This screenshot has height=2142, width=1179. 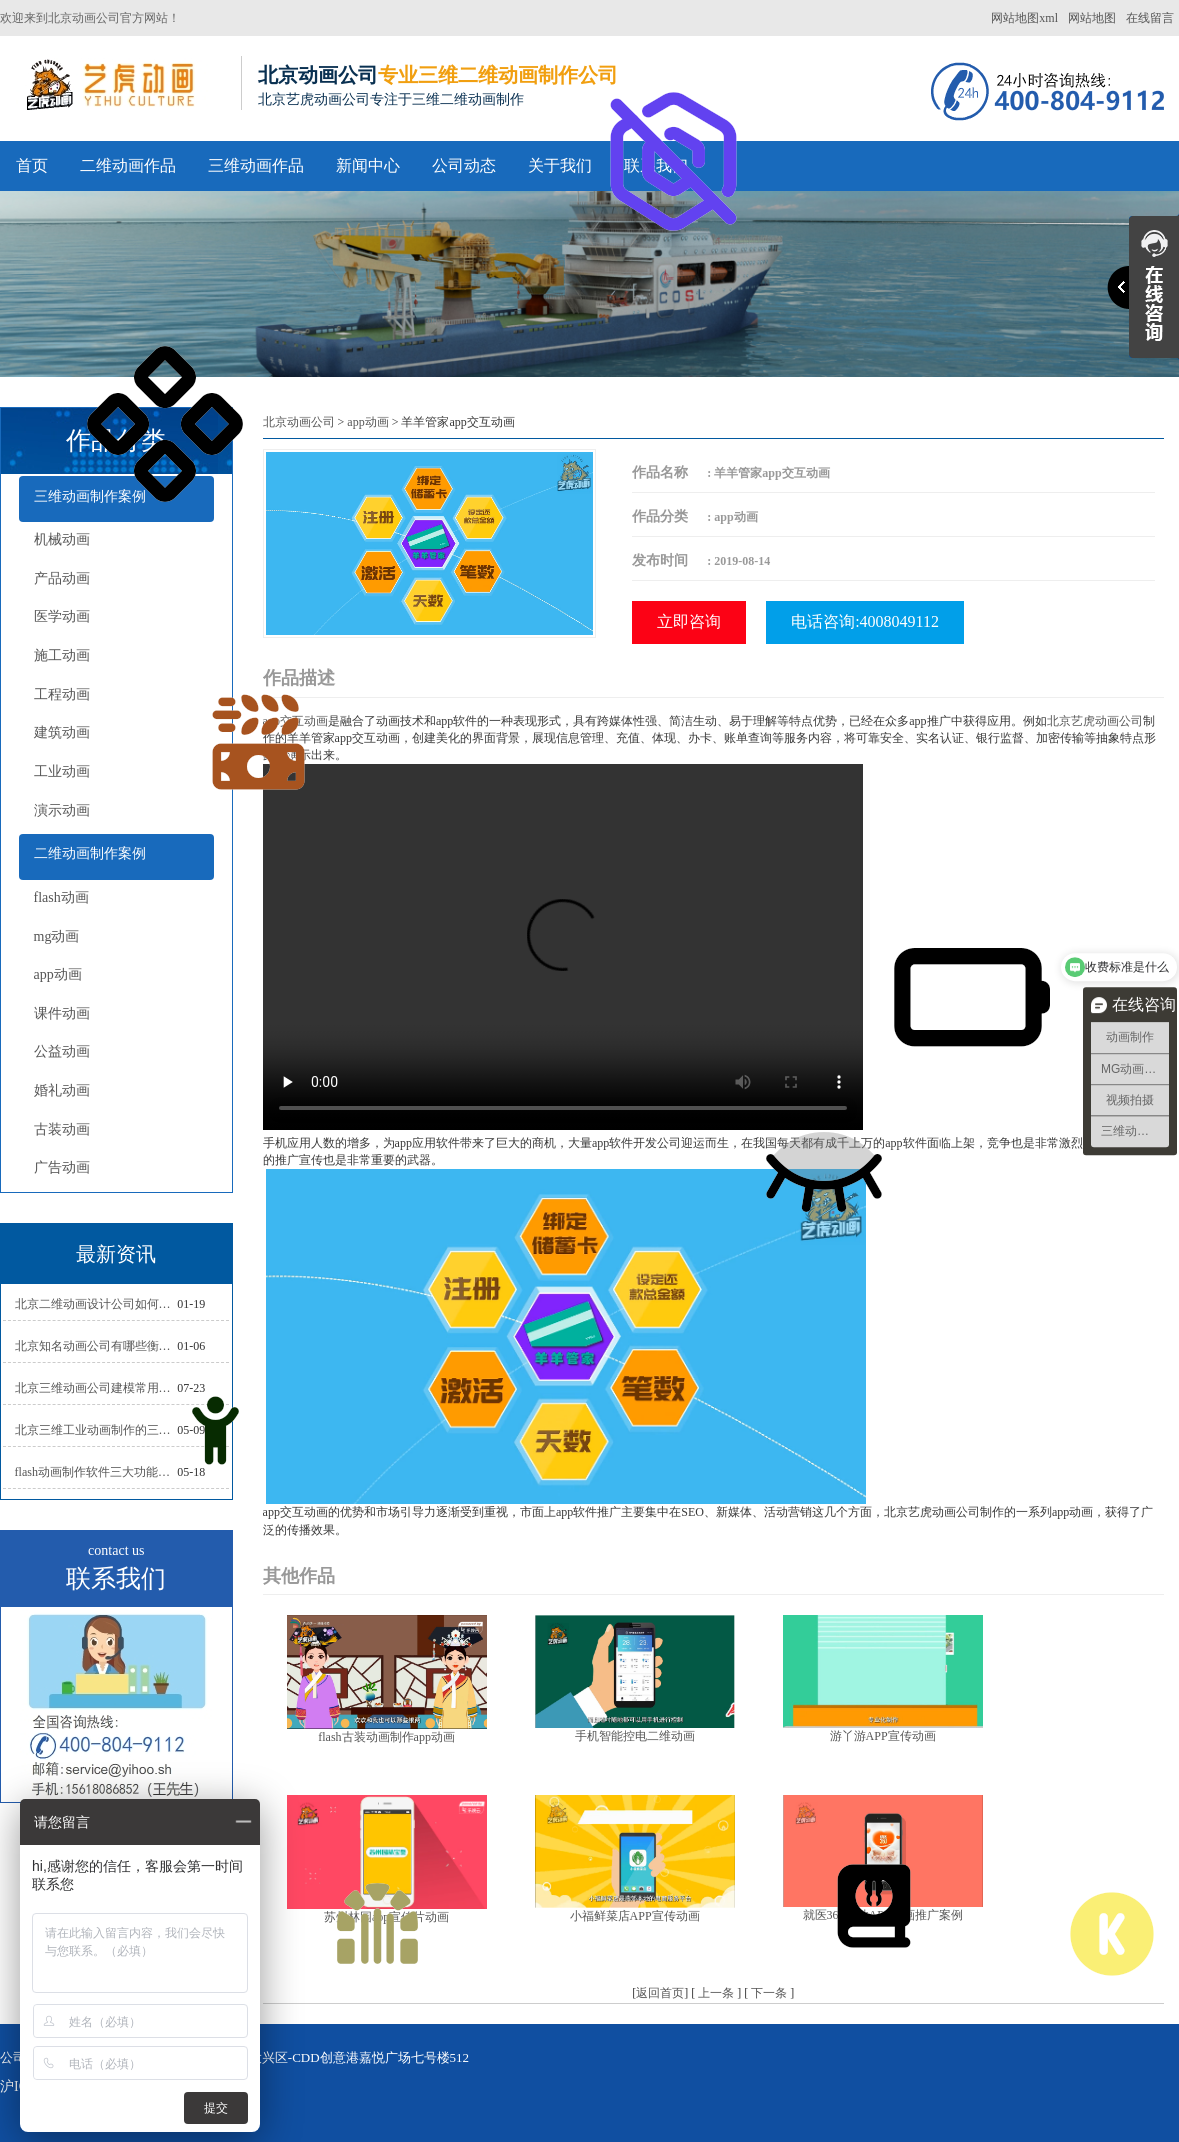 I want to click on indicates empty battery status, so click(x=968, y=989).